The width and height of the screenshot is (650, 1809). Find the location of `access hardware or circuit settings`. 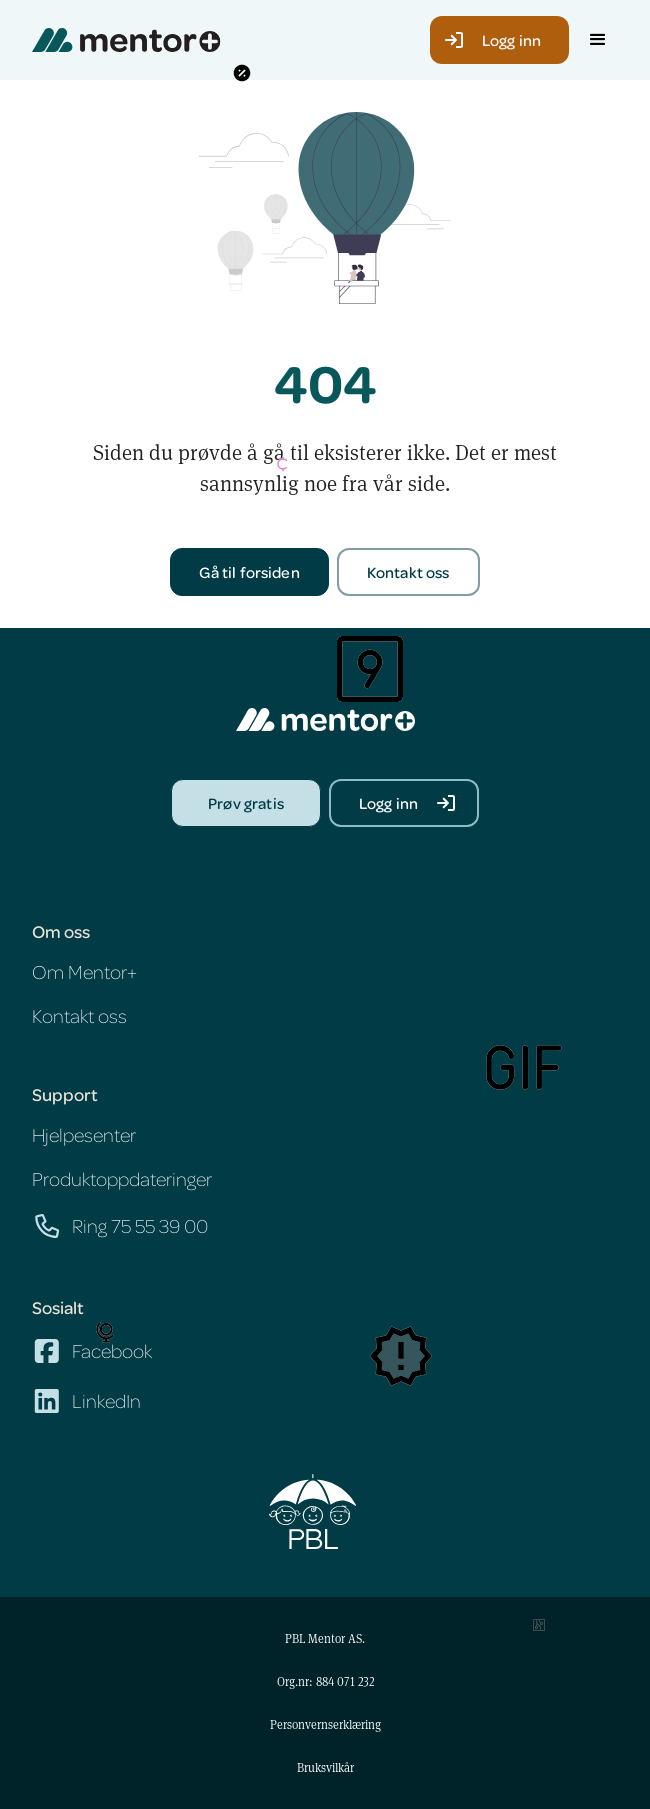

access hardware or circuit settings is located at coordinates (539, 1625).